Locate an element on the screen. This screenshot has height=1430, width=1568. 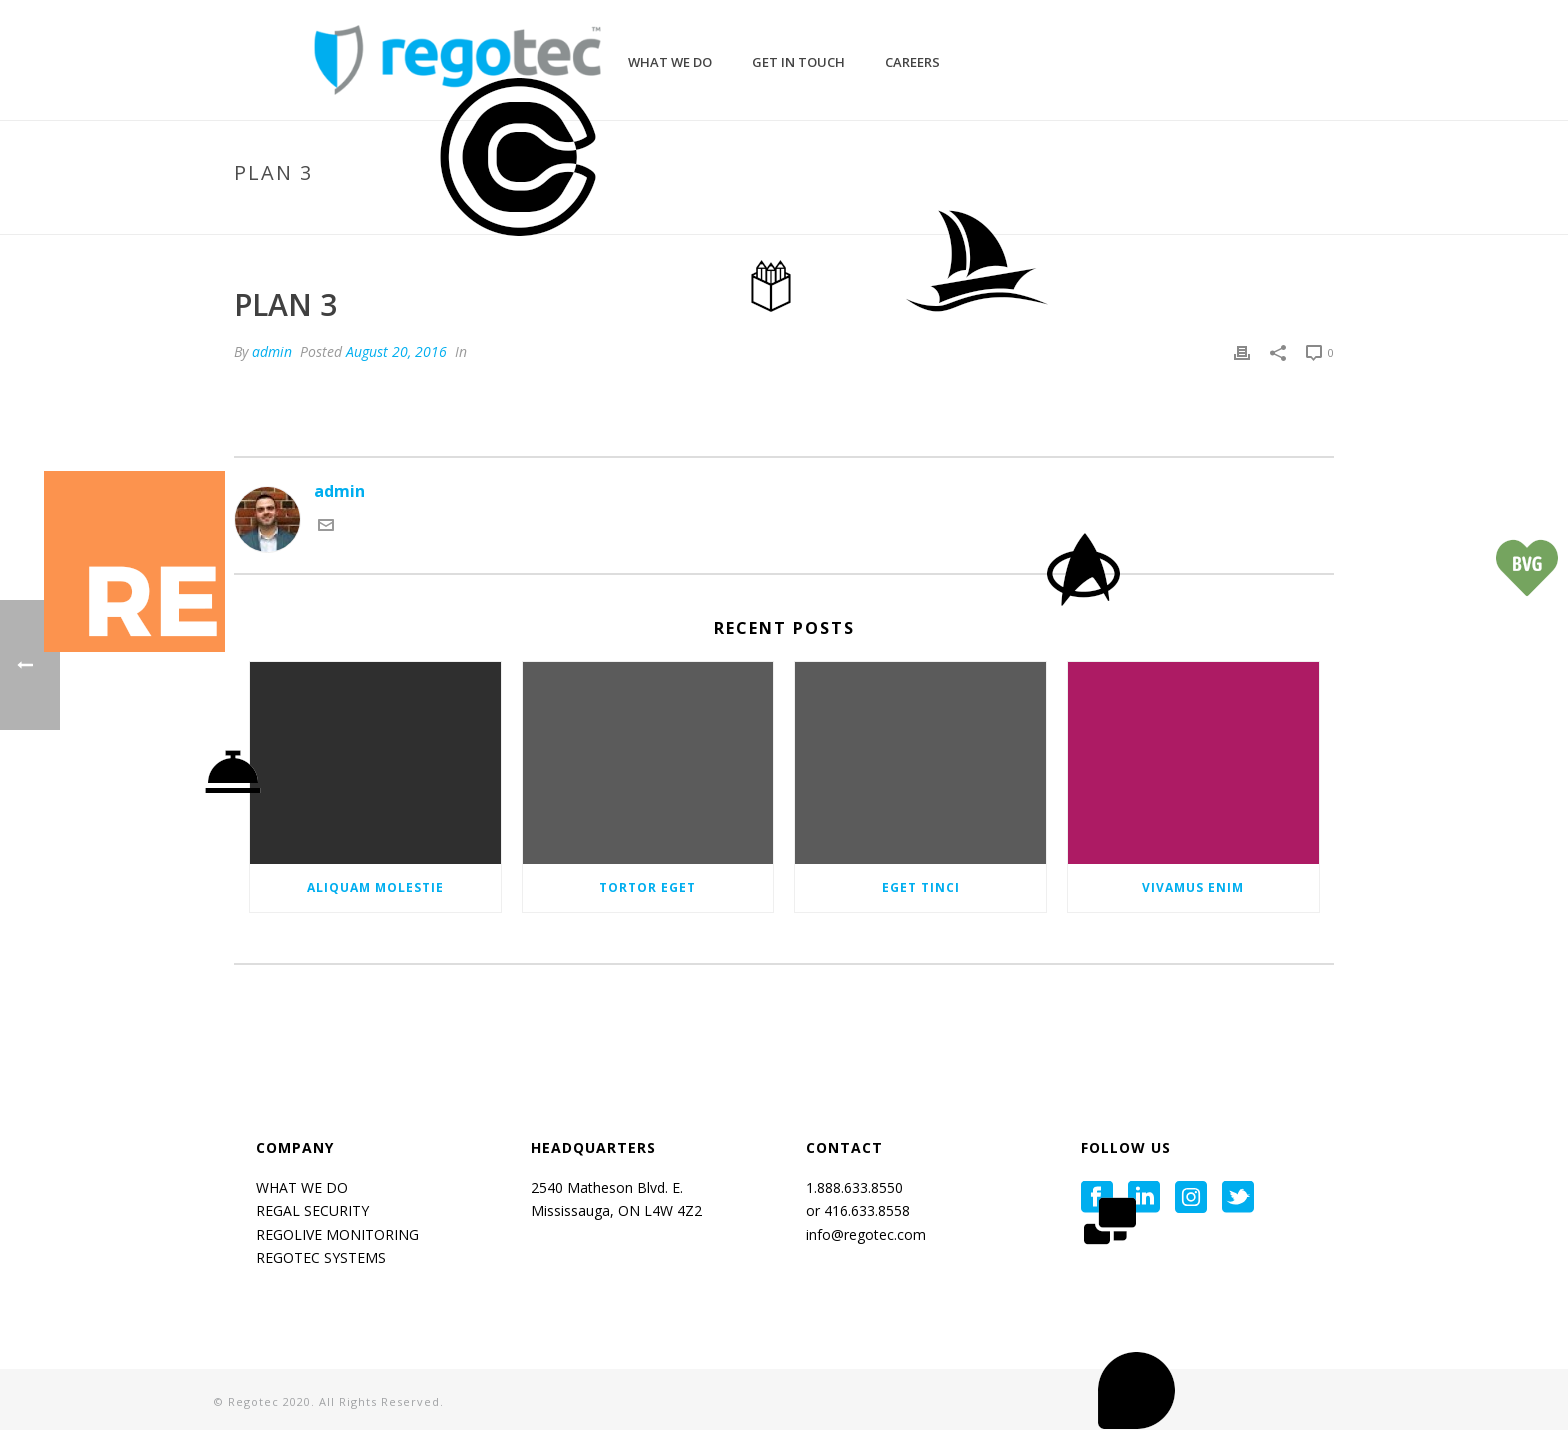
Star Trek franchise logo is located at coordinates (1083, 569).